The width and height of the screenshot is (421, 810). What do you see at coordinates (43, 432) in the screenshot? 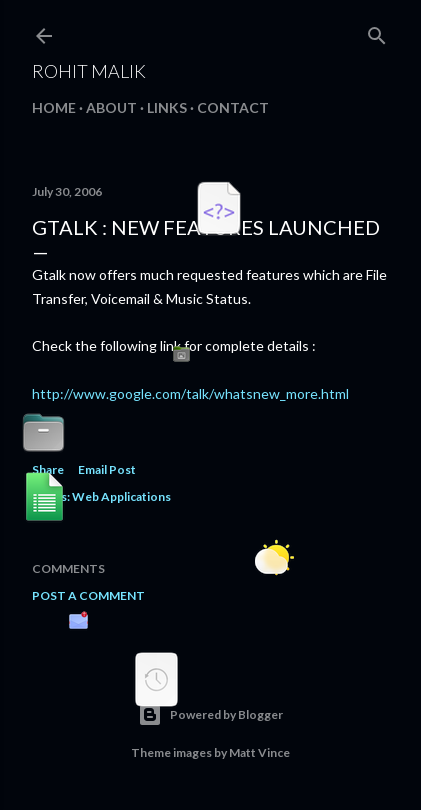
I see `open the file manager application` at bounding box center [43, 432].